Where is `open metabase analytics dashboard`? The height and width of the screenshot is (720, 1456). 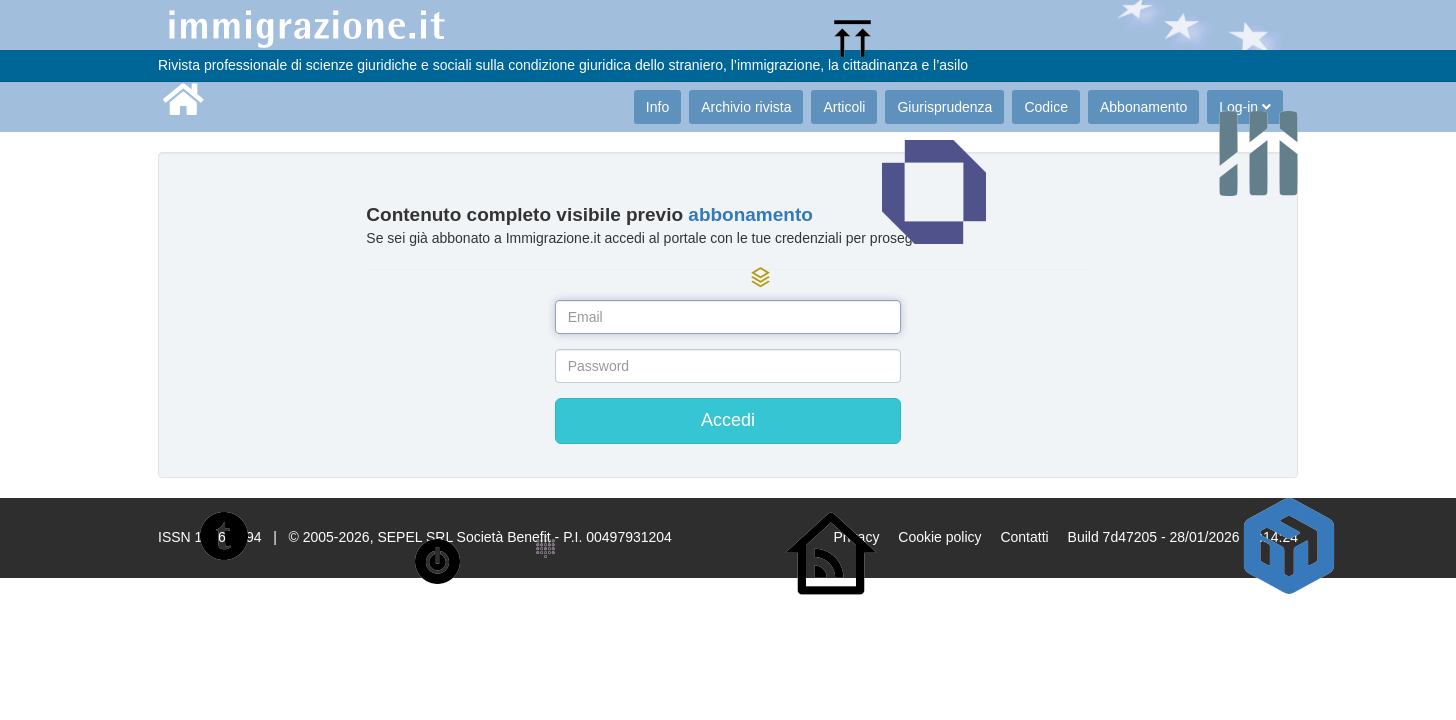
open metabase analytics dashboard is located at coordinates (545, 546).